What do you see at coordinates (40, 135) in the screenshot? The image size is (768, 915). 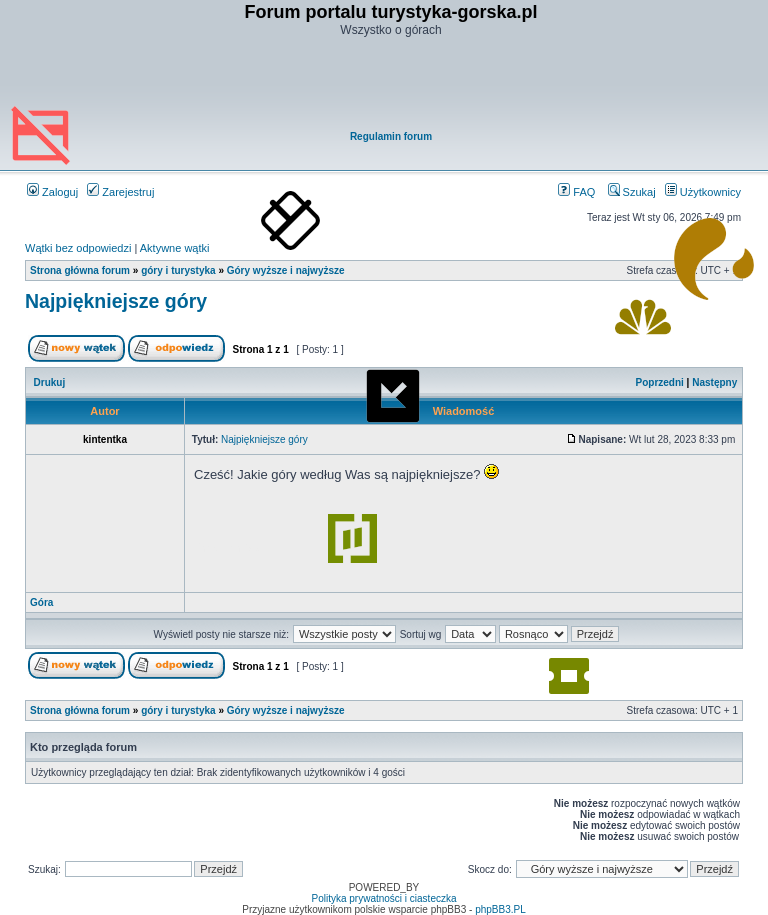 I see `indicates no credit card required` at bounding box center [40, 135].